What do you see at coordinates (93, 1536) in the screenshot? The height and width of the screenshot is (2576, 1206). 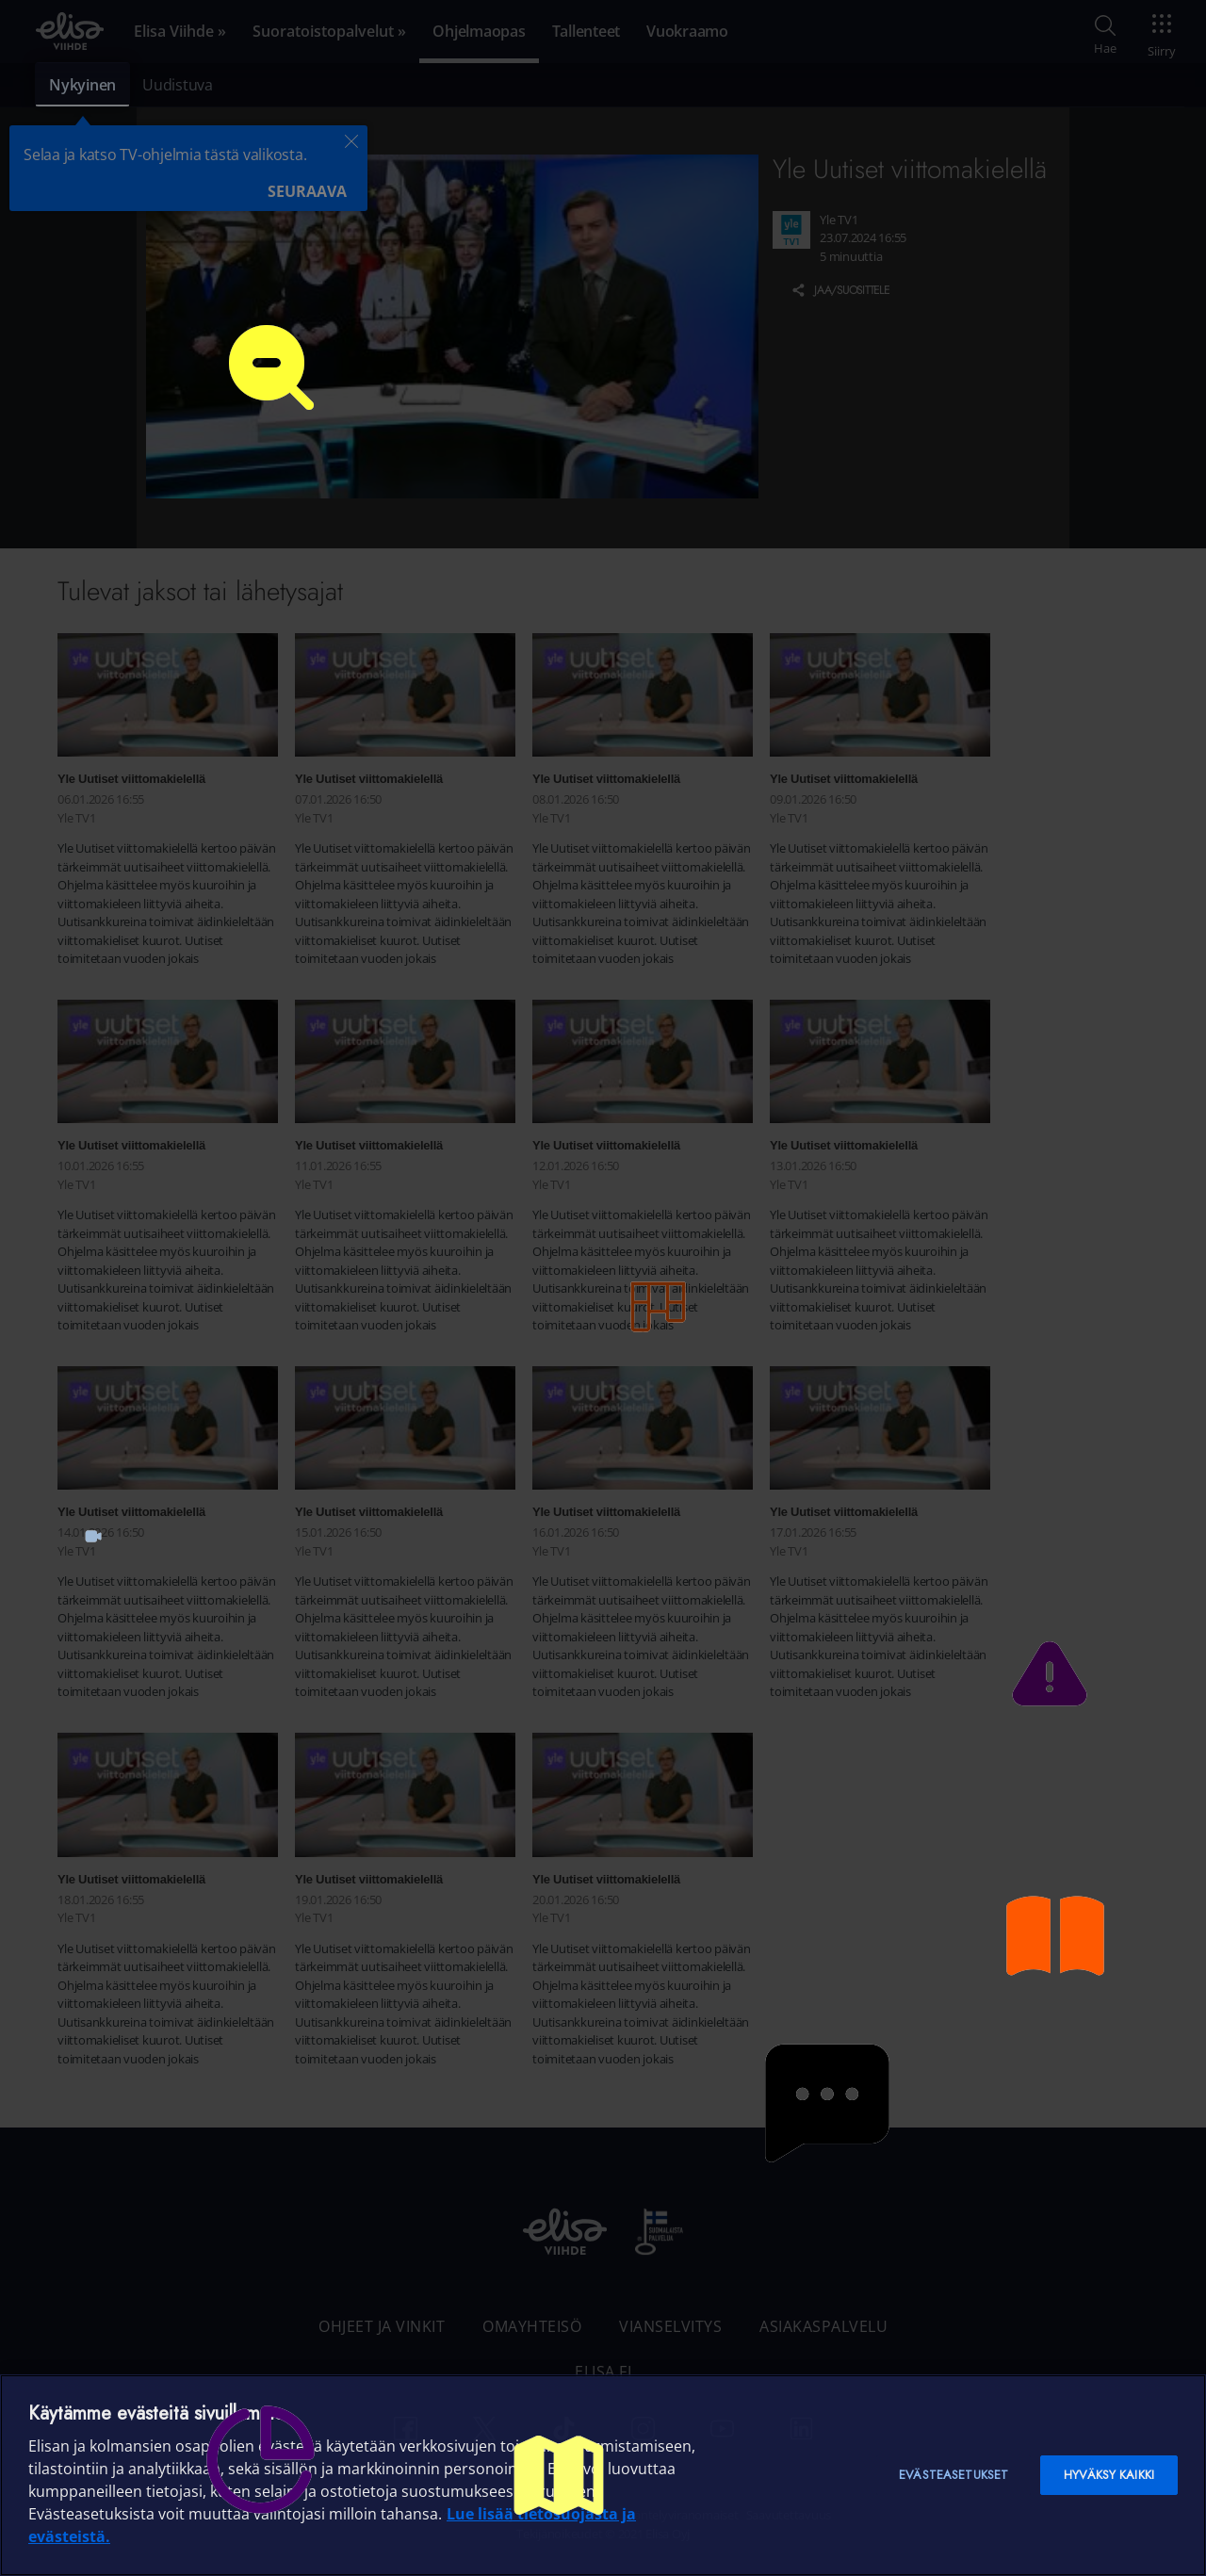 I see `start a video call` at bounding box center [93, 1536].